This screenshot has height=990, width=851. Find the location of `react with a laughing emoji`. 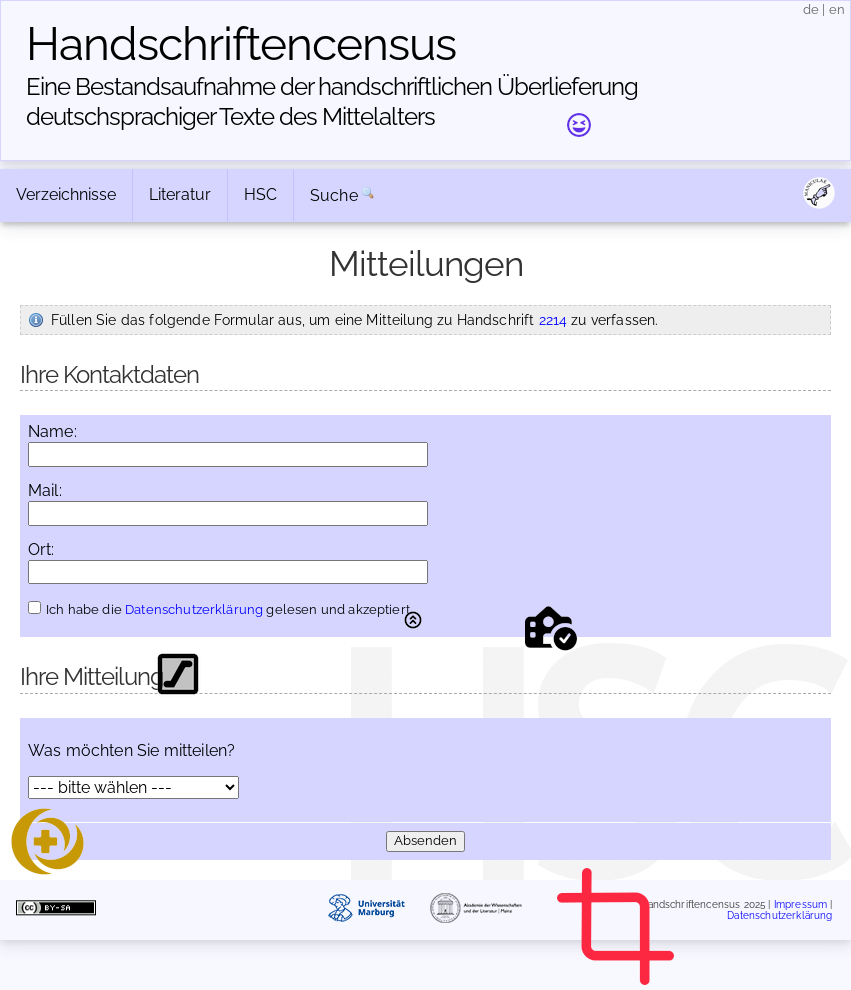

react with a laughing emoji is located at coordinates (579, 125).